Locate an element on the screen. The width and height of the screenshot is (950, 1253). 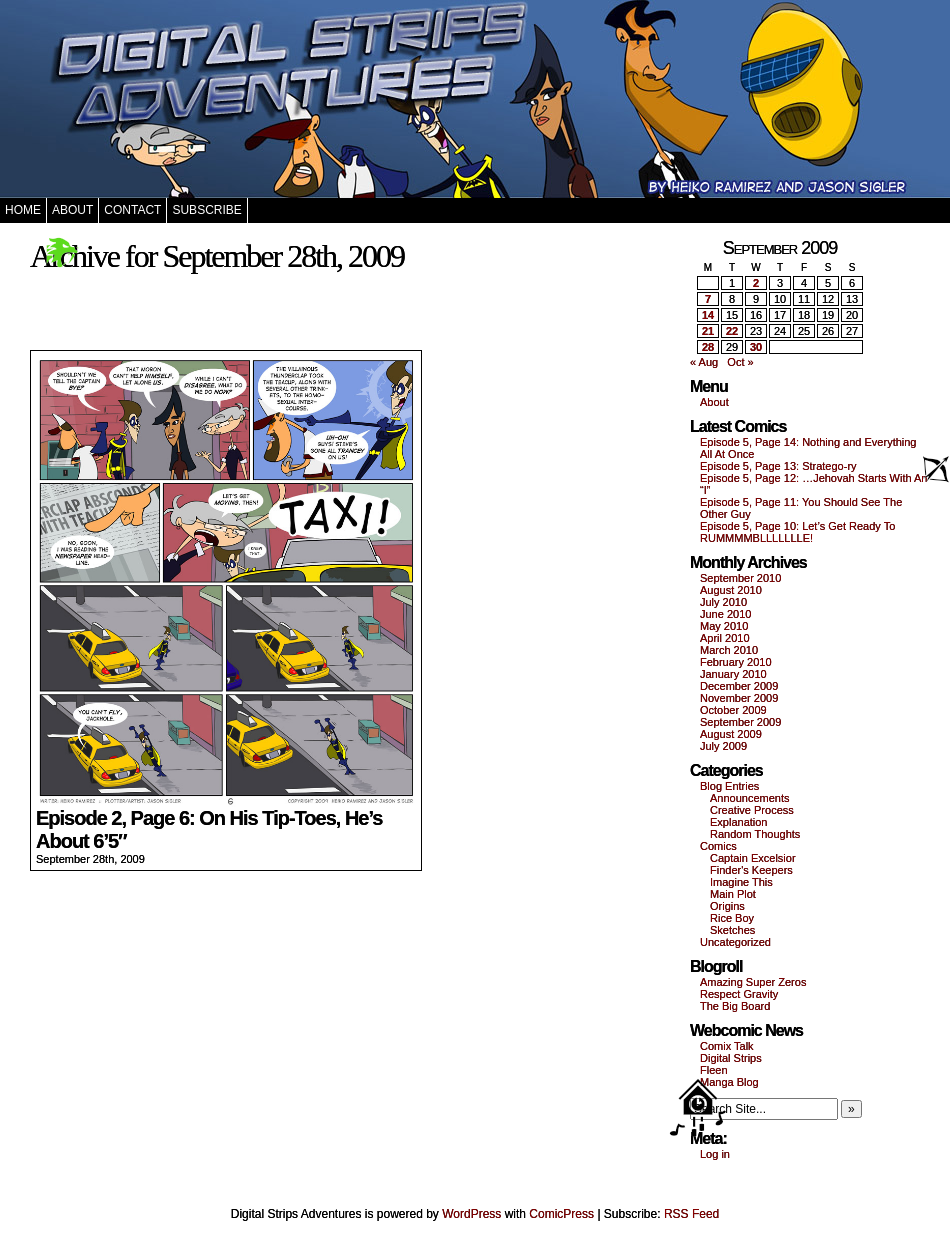
archery or ranged attack skill is located at coordinates (936, 469).